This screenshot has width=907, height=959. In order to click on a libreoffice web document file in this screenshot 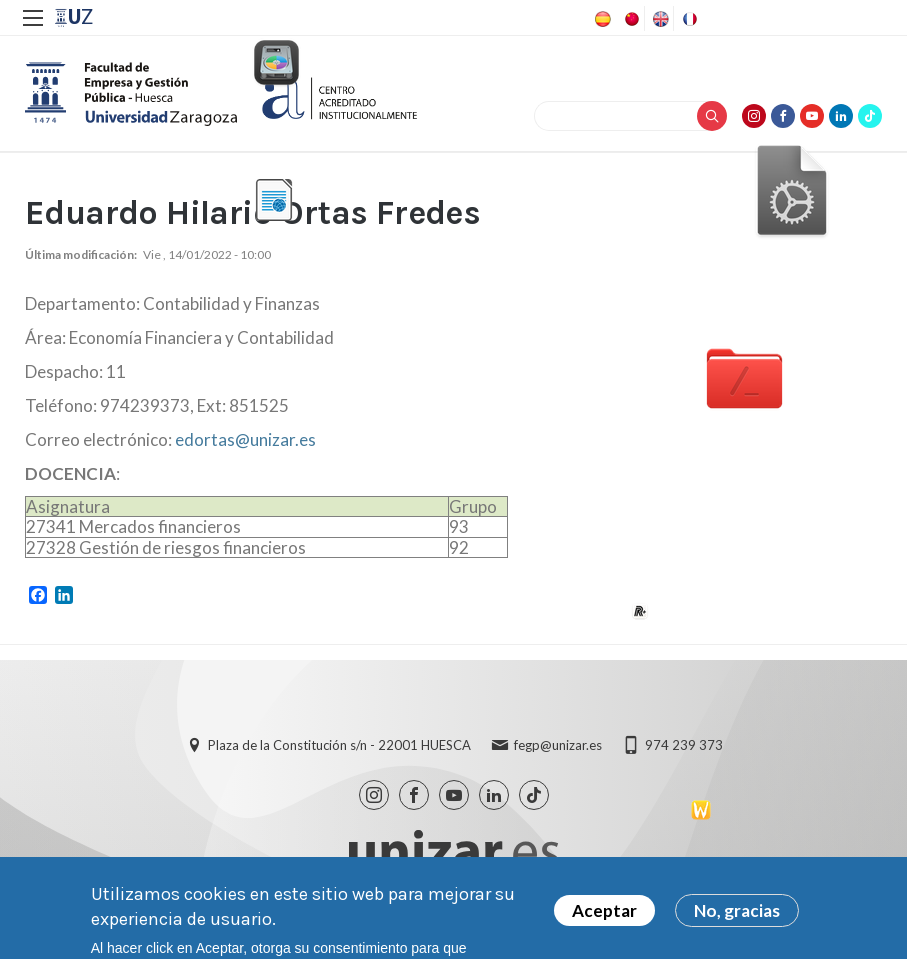, I will do `click(274, 200)`.